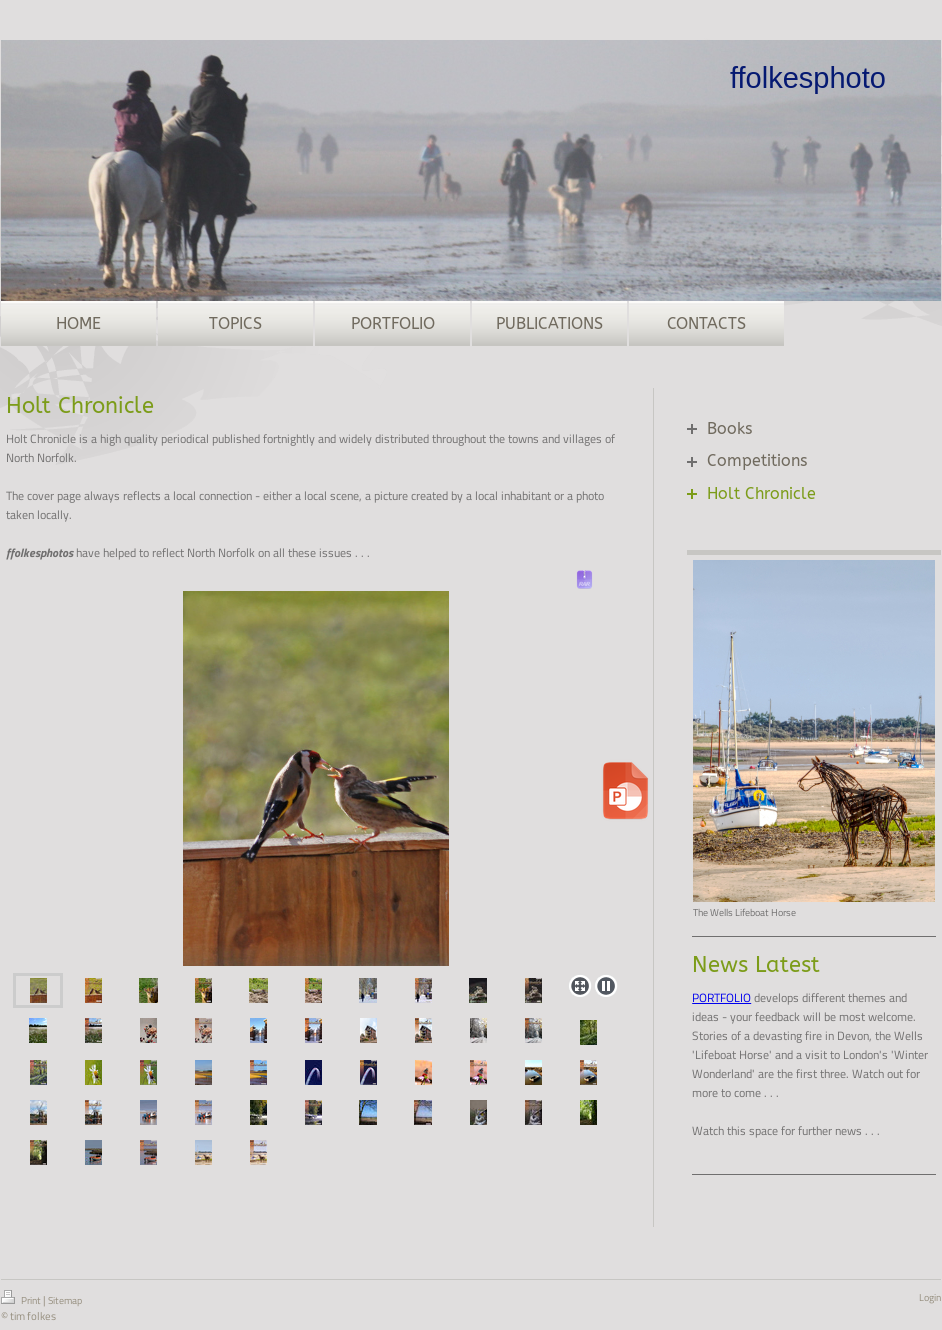 The width and height of the screenshot is (942, 1330). Describe the element at coordinates (584, 579) in the screenshot. I see `indicates a RAR compressed archive file` at that location.